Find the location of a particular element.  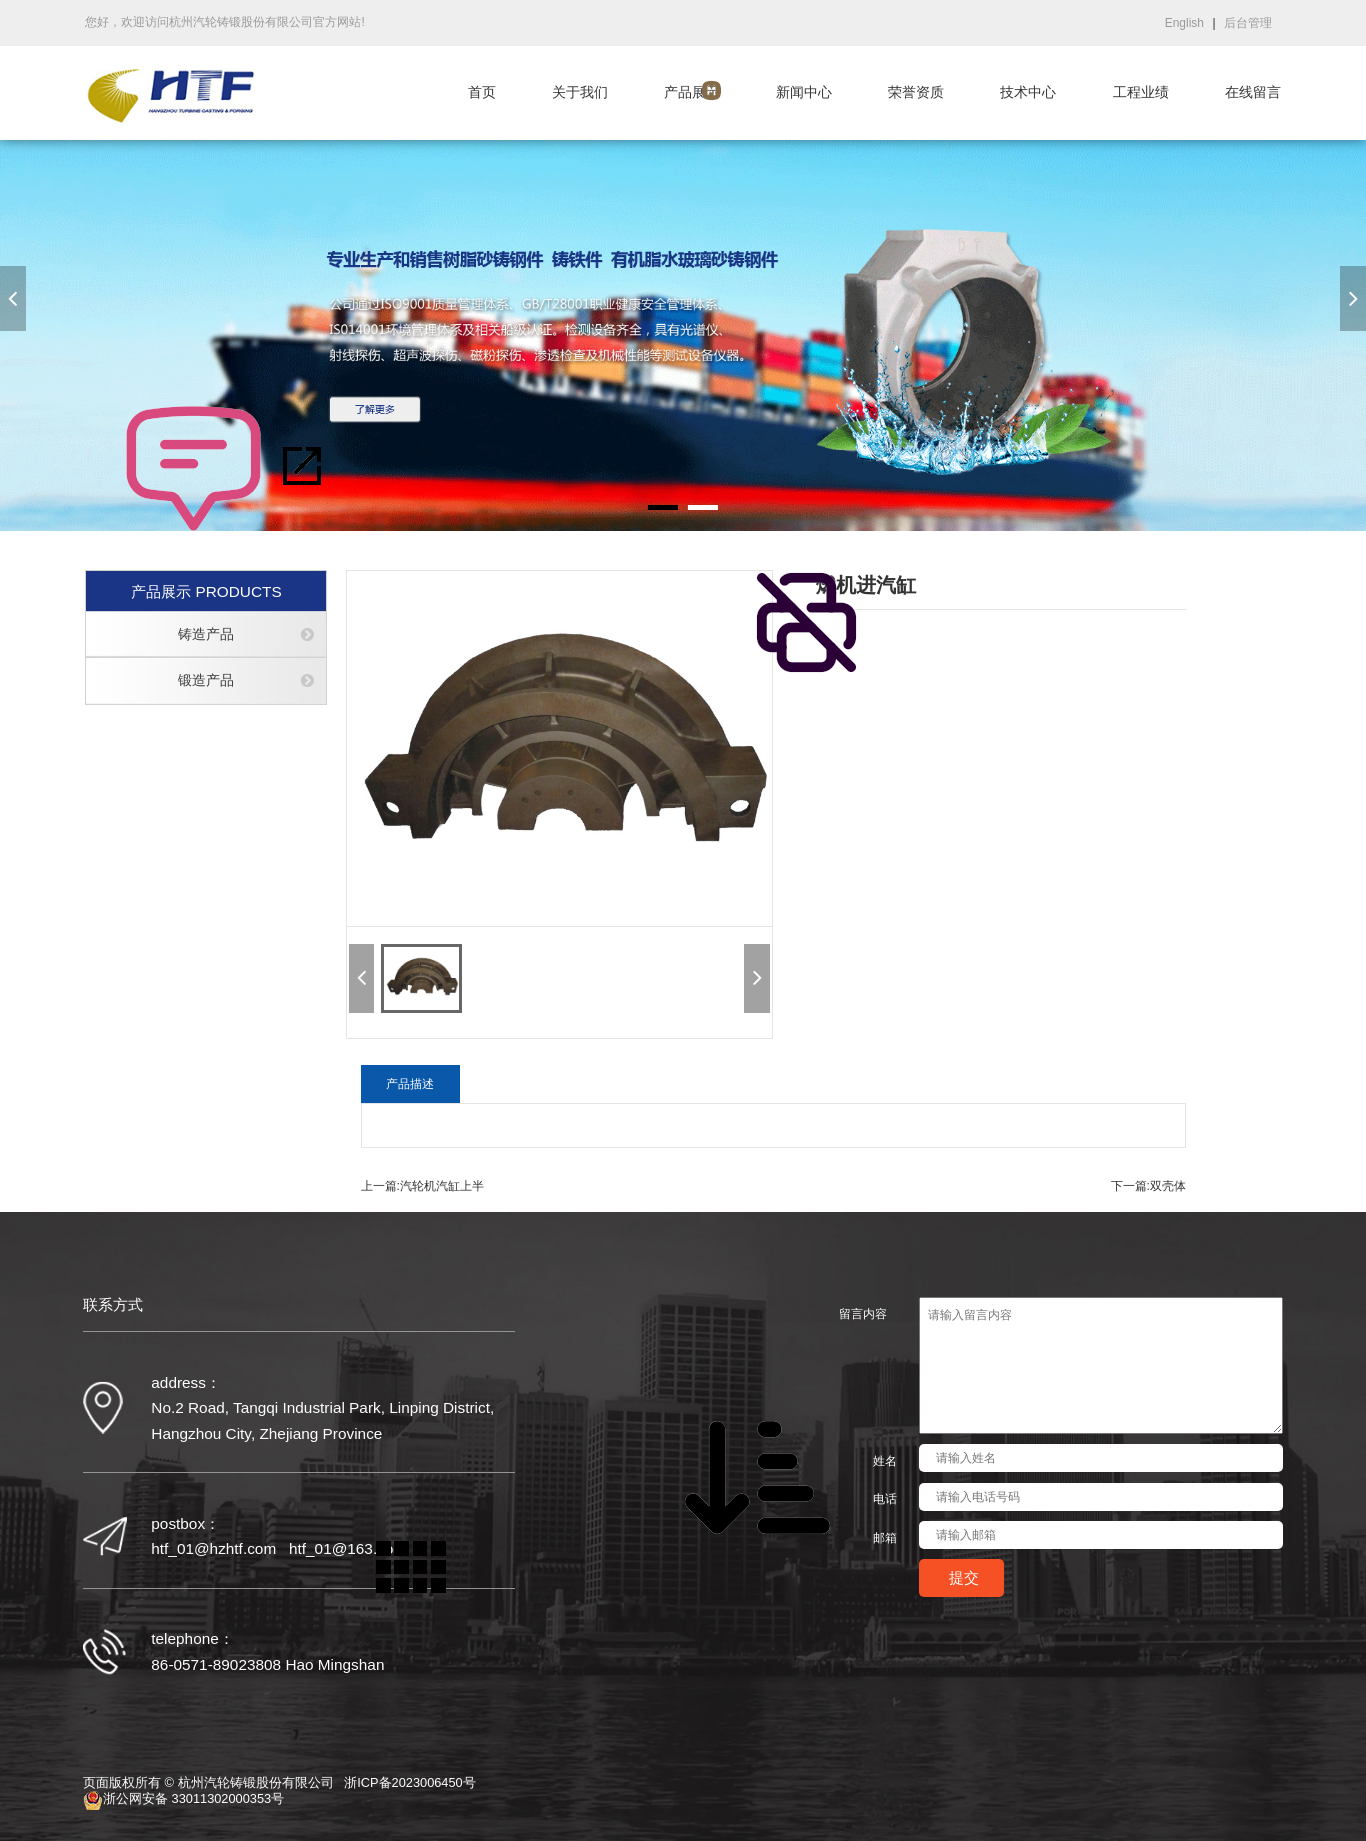

open chat or messaging is located at coordinates (193, 468).